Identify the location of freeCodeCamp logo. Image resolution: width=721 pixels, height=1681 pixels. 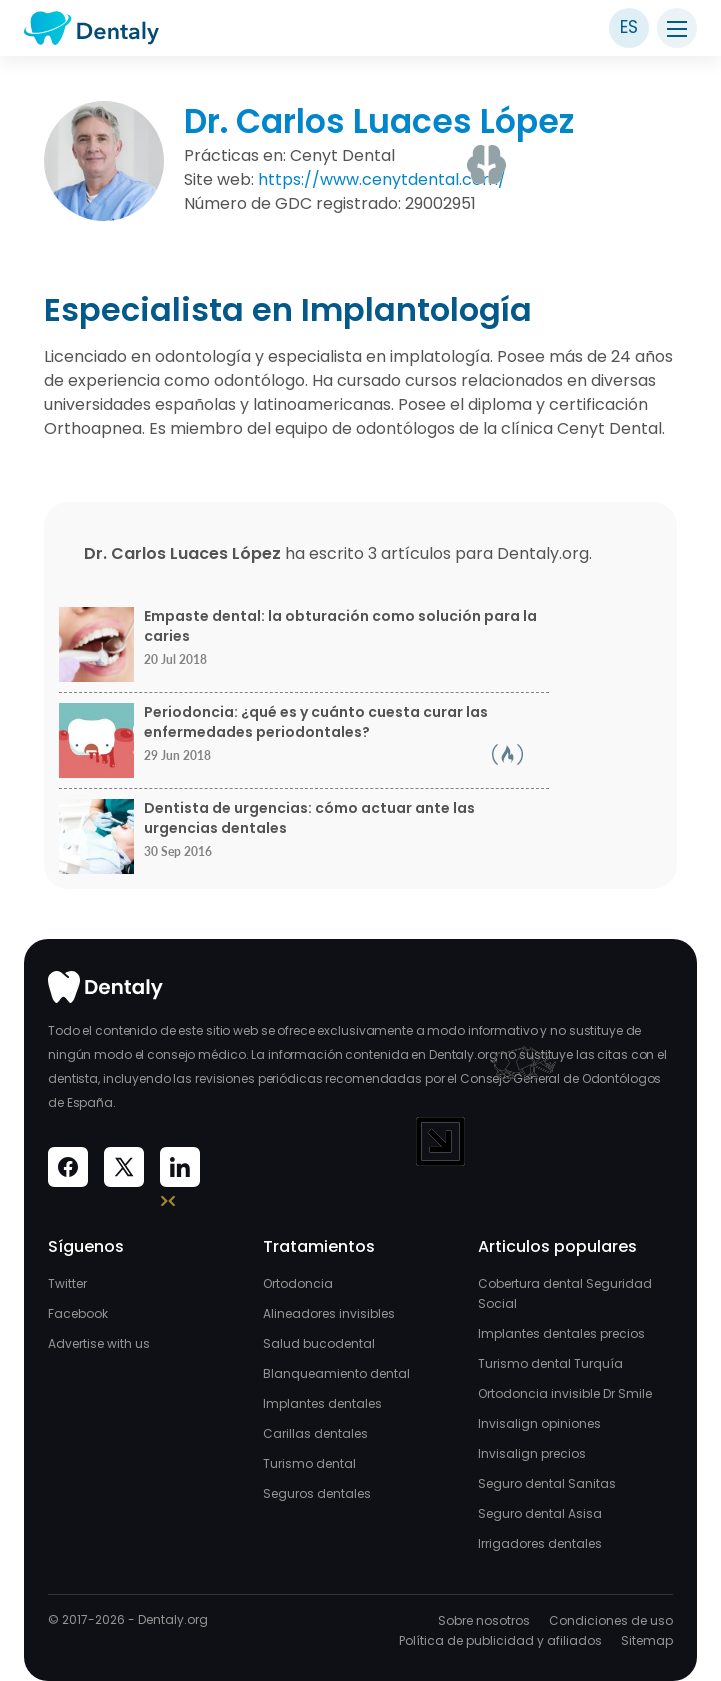
(507, 754).